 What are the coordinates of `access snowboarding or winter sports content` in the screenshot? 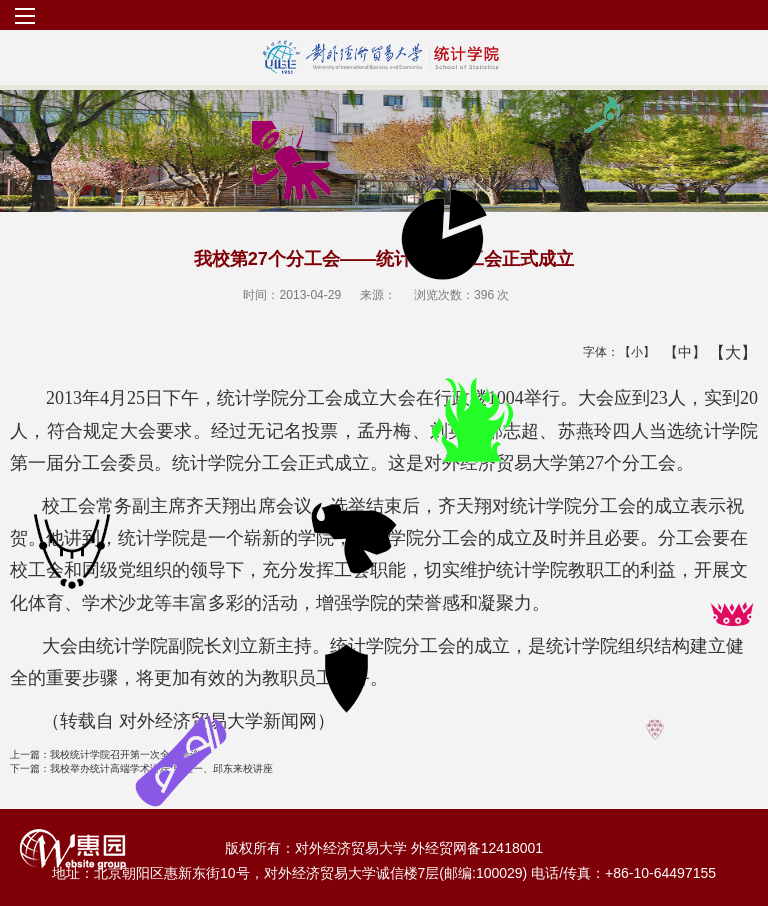 It's located at (181, 761).